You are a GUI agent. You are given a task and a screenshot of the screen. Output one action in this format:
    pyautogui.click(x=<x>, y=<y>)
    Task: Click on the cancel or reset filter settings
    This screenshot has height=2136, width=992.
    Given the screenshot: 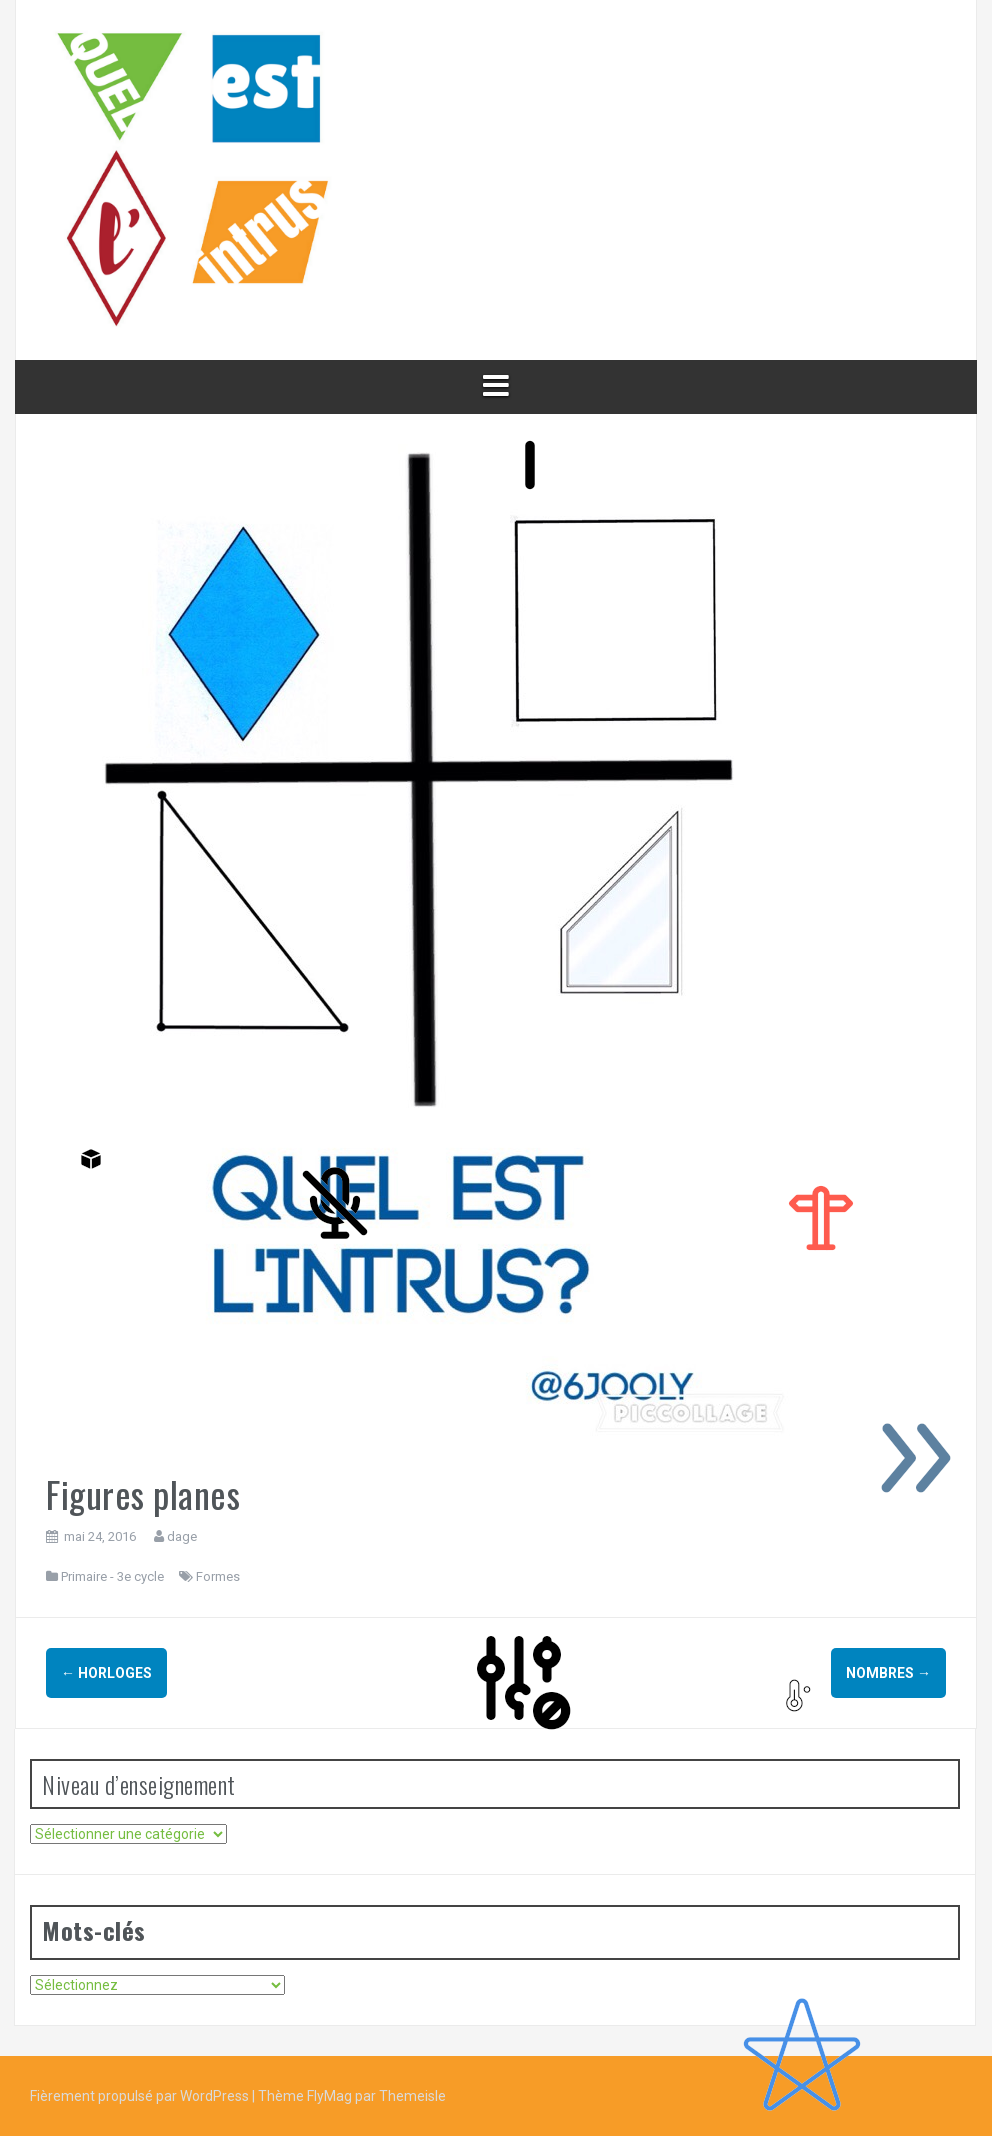 What is the action you would take?
    pyautogui.click(x=519, y=1678)
    